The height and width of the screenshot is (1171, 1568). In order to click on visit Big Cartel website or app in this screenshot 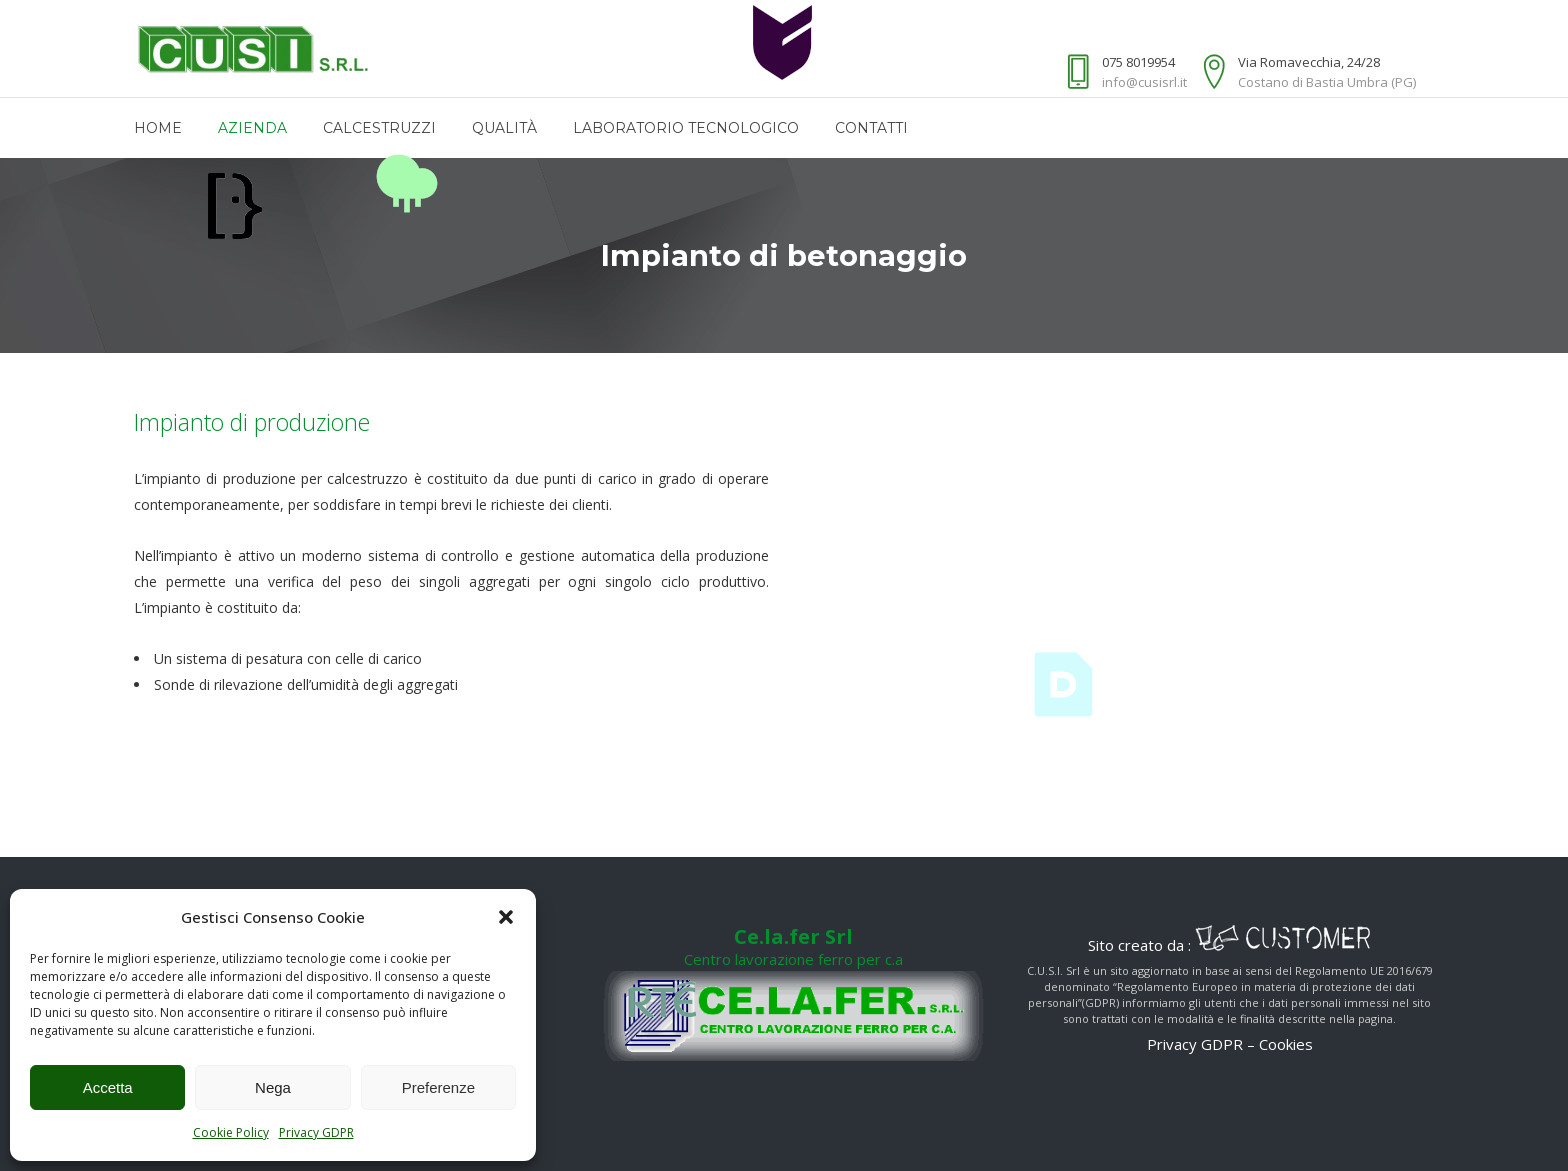, I will do `click(782, 42)`.